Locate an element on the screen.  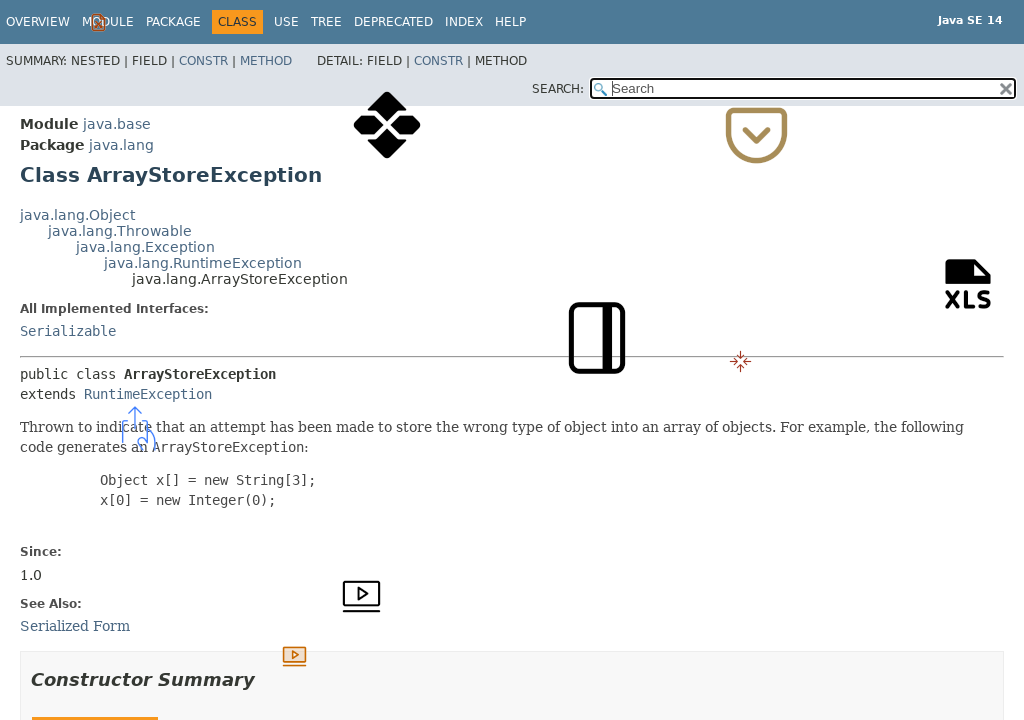
pix instant payment system logo is located at coordinates (387, 125).